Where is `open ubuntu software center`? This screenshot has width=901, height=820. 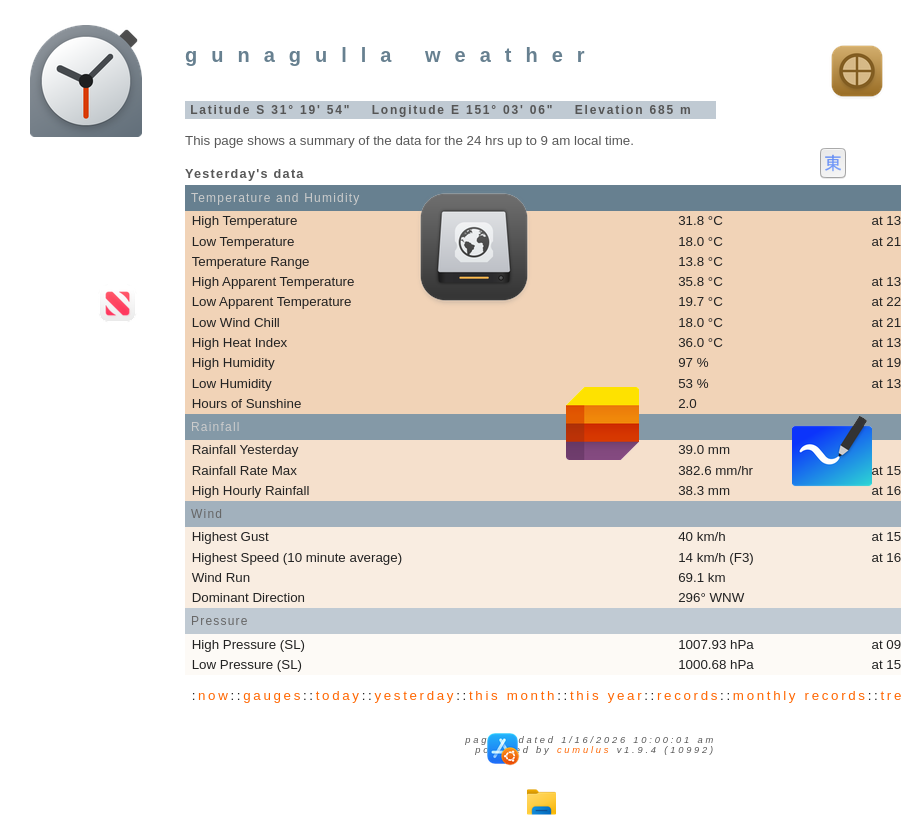
open ubuntu software center is located at coordinates (502, 748).